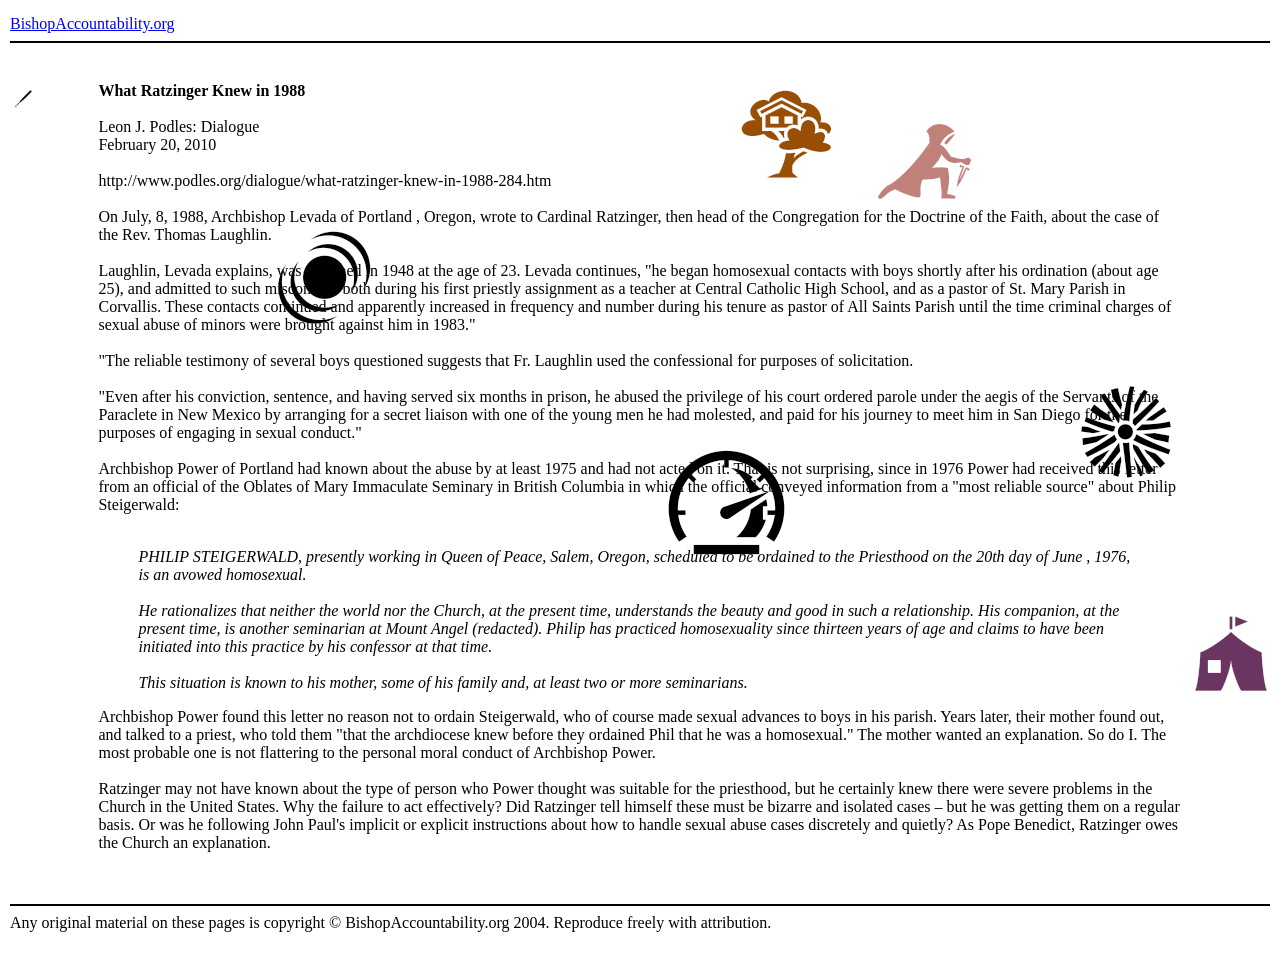 The width and height of the screenshot is (1280, 964). I want to click on indicates vibration or haptic feedback is enabled, so click(325, 277).